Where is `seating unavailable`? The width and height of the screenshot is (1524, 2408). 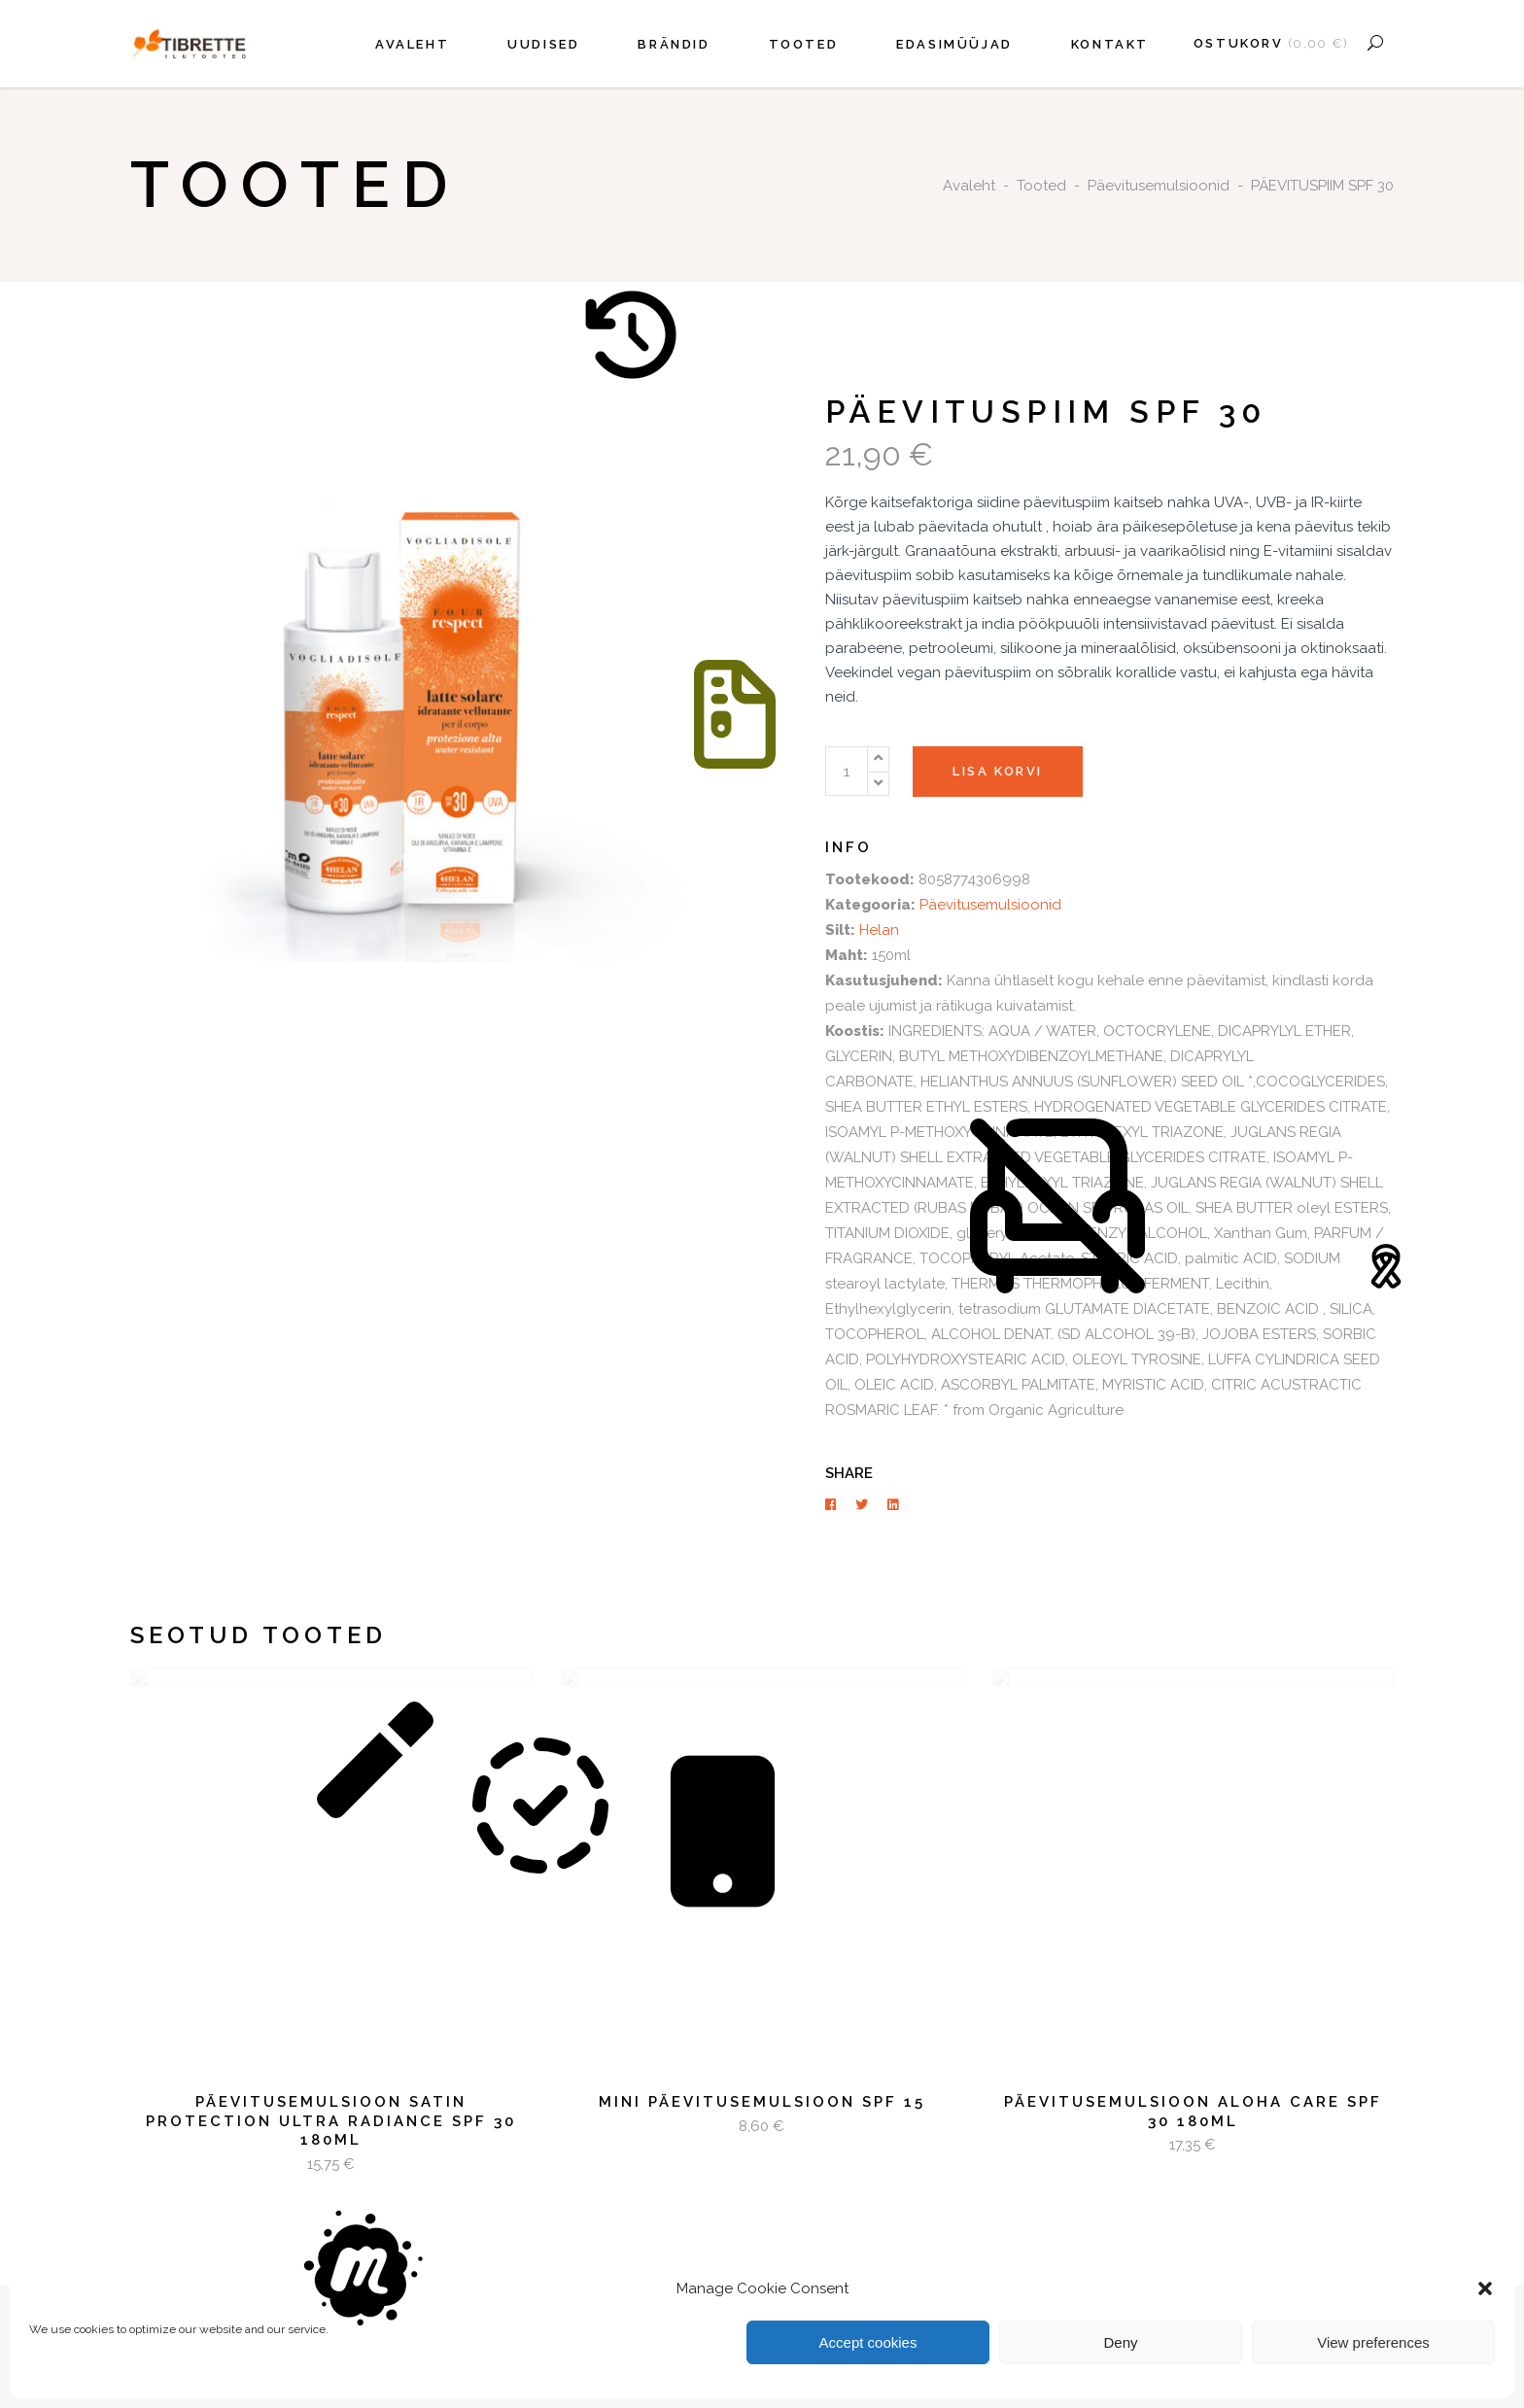 seating unavailable is located at coordinates (1057, 1206).